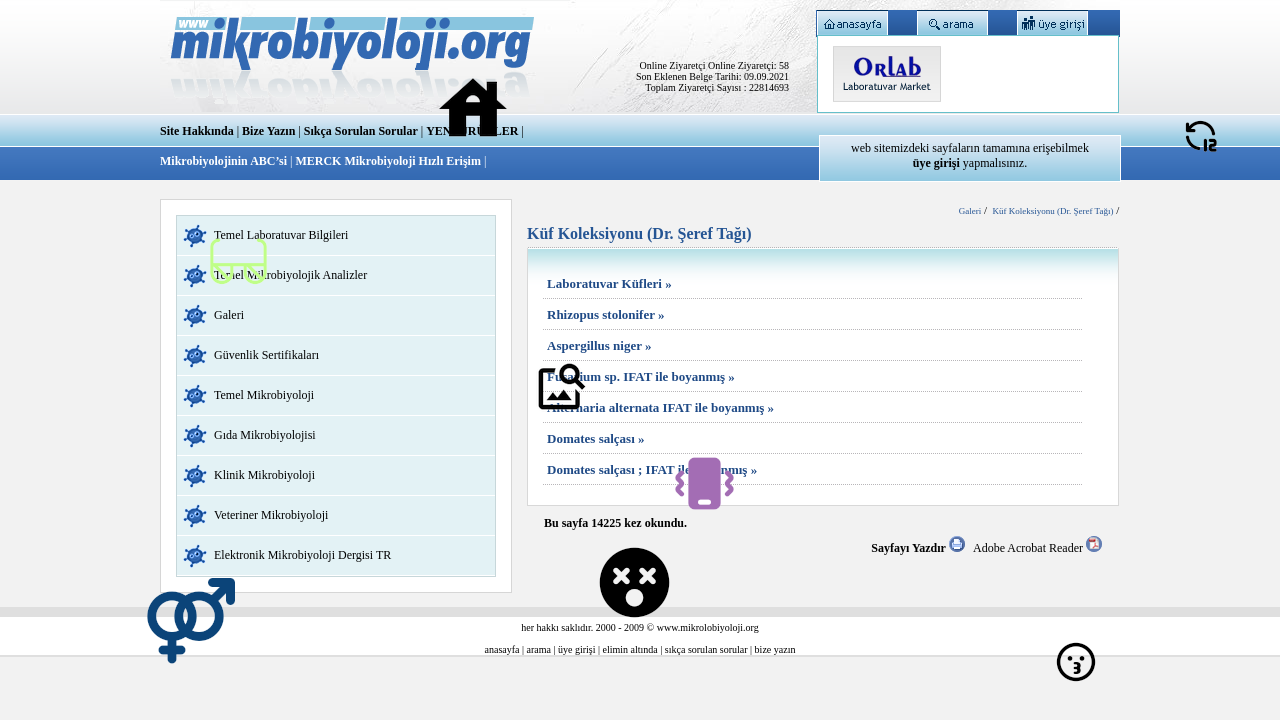 The image size is (1280, 720). What do you see at coordinates (561, 386) in the screenshot?
I see `search using an image or photo` at bounding box center [561, 386].